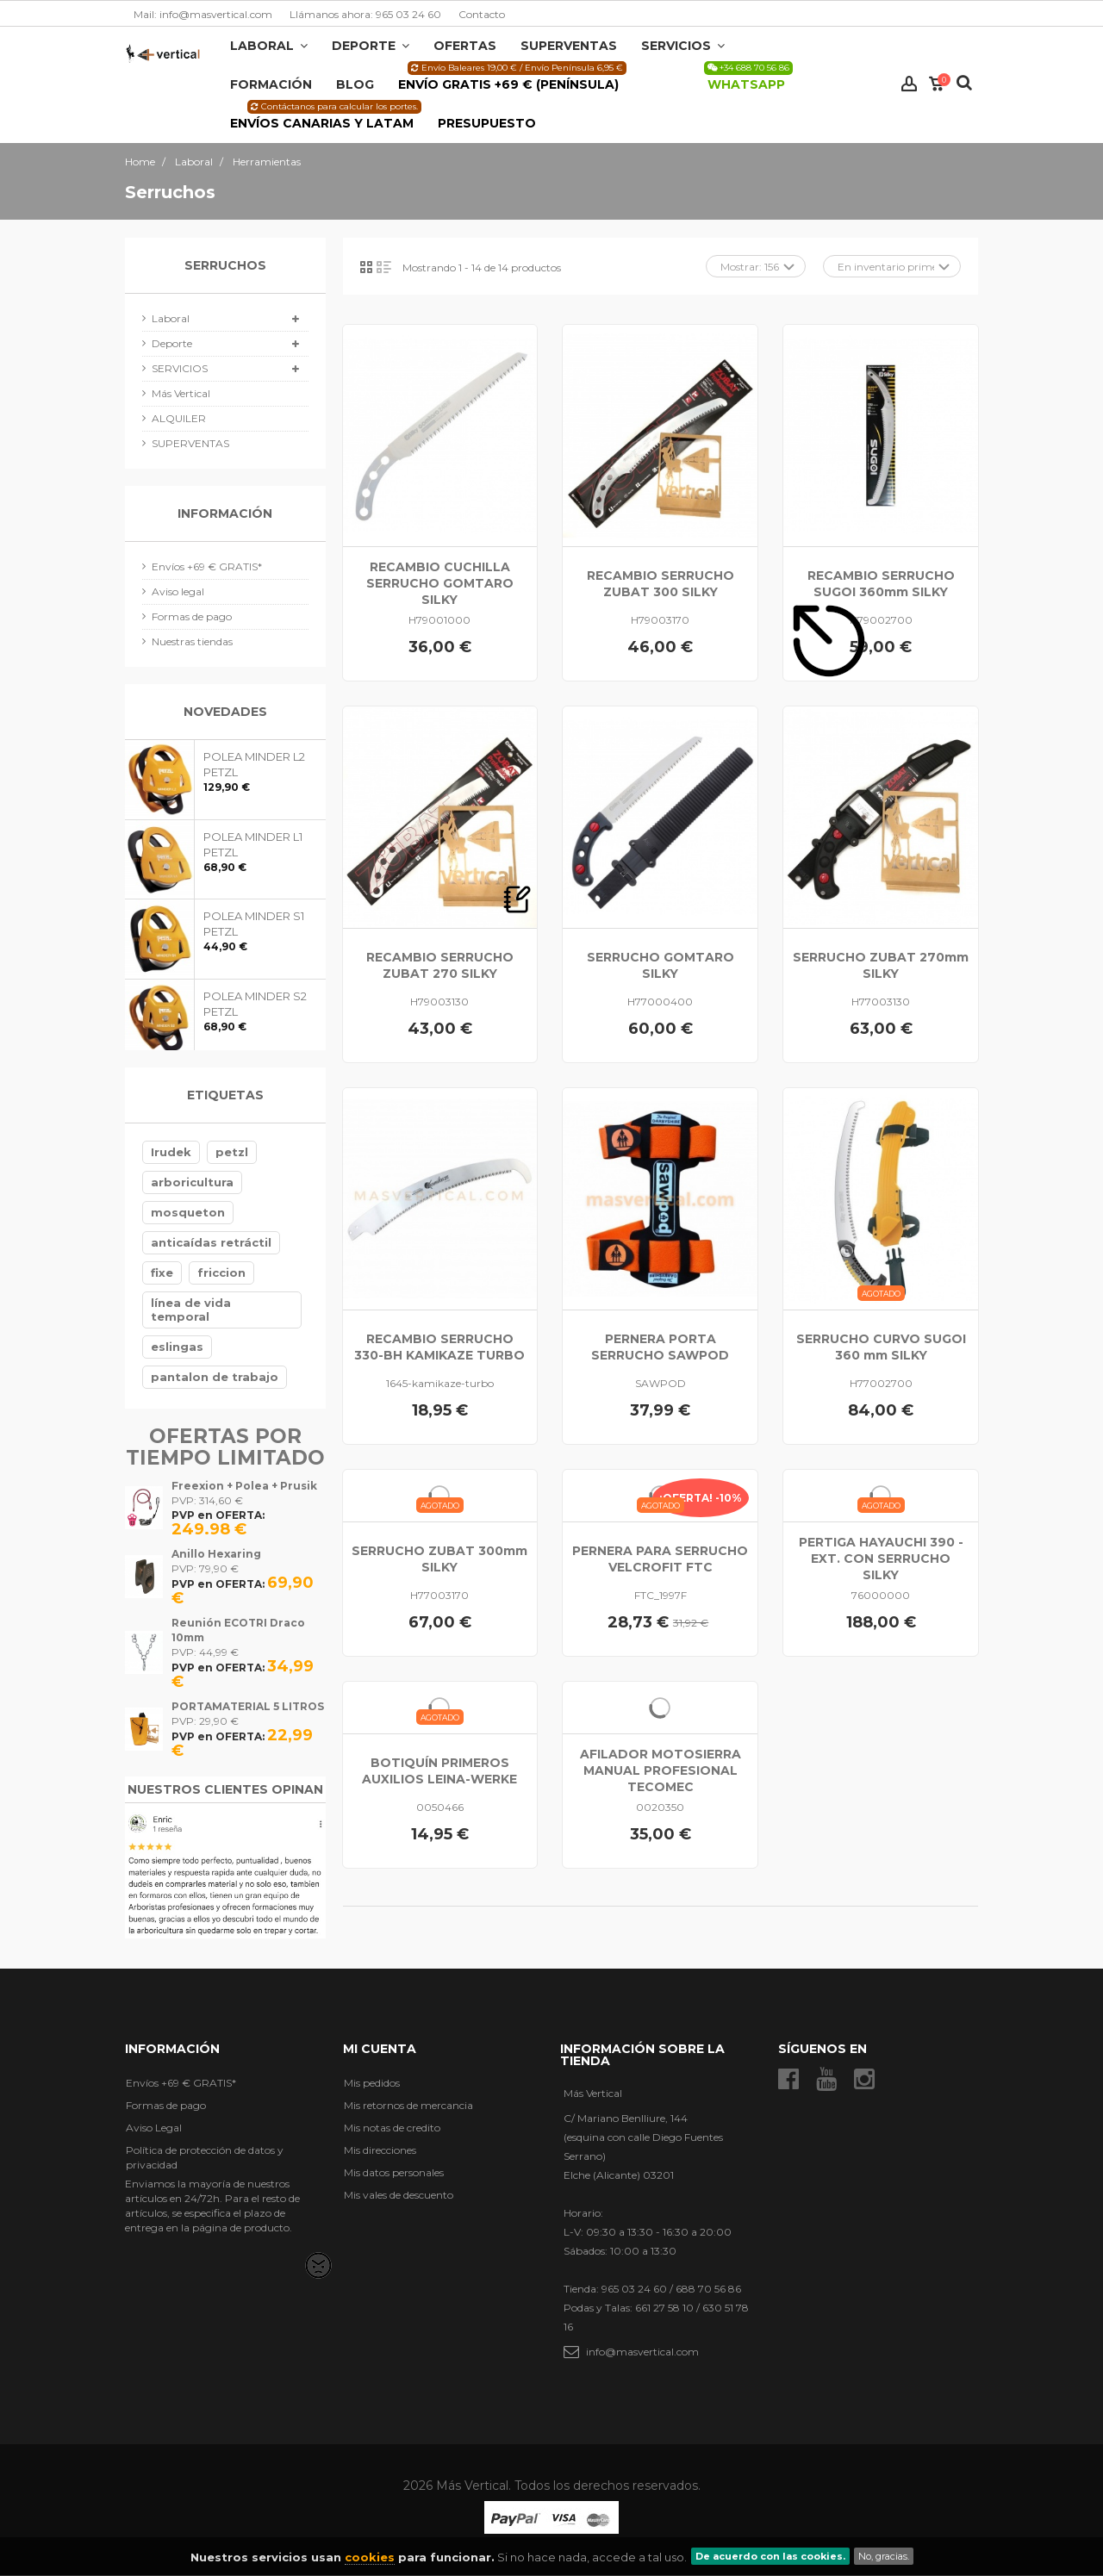 The image size is (1103, 2576). I want to click on react with anger to a post or message, so click(318, 2265).